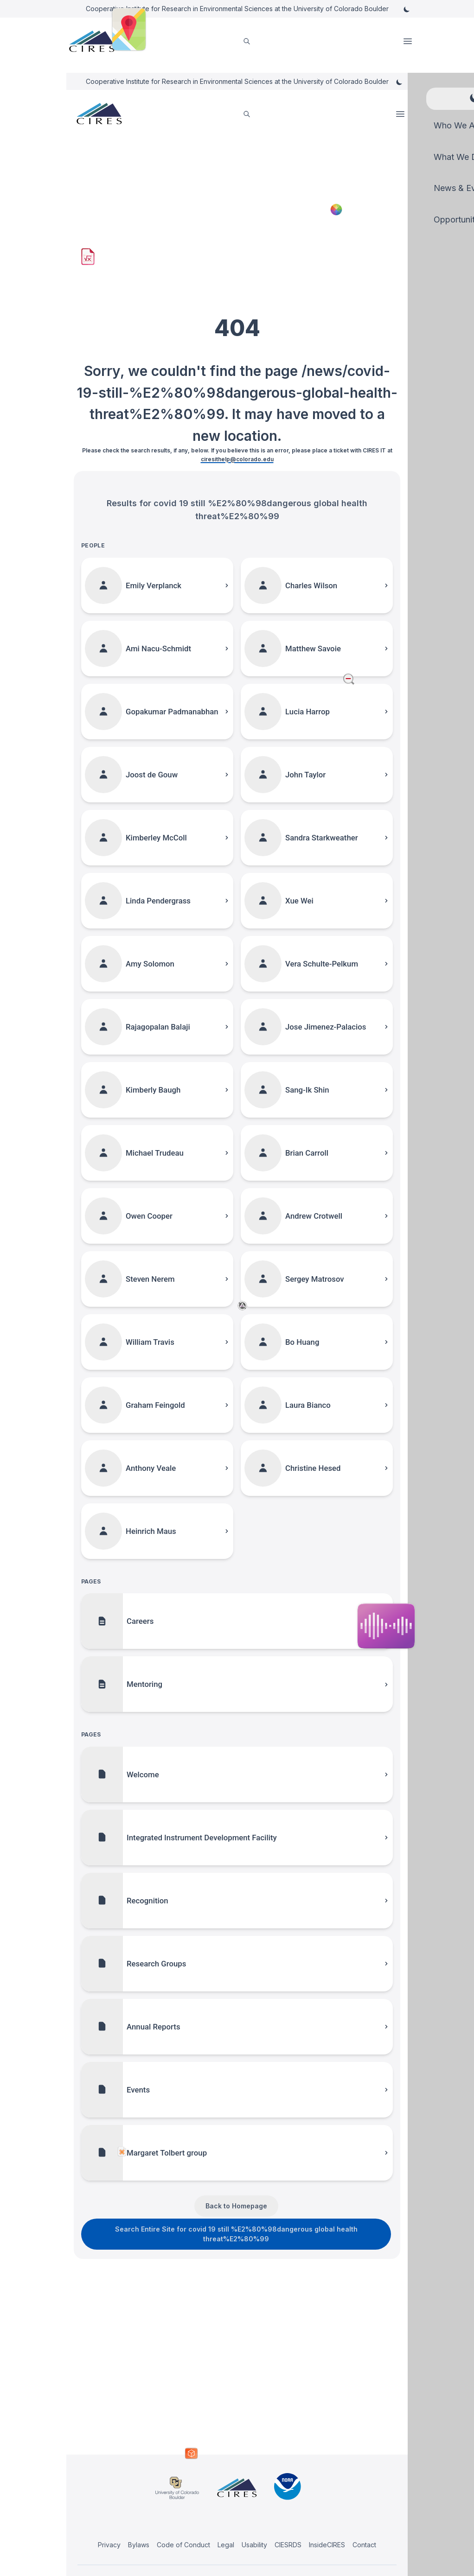  Describe the element at coordinates (336, 210) in the screenshot. I see `open color picker or palette settings` at that location.